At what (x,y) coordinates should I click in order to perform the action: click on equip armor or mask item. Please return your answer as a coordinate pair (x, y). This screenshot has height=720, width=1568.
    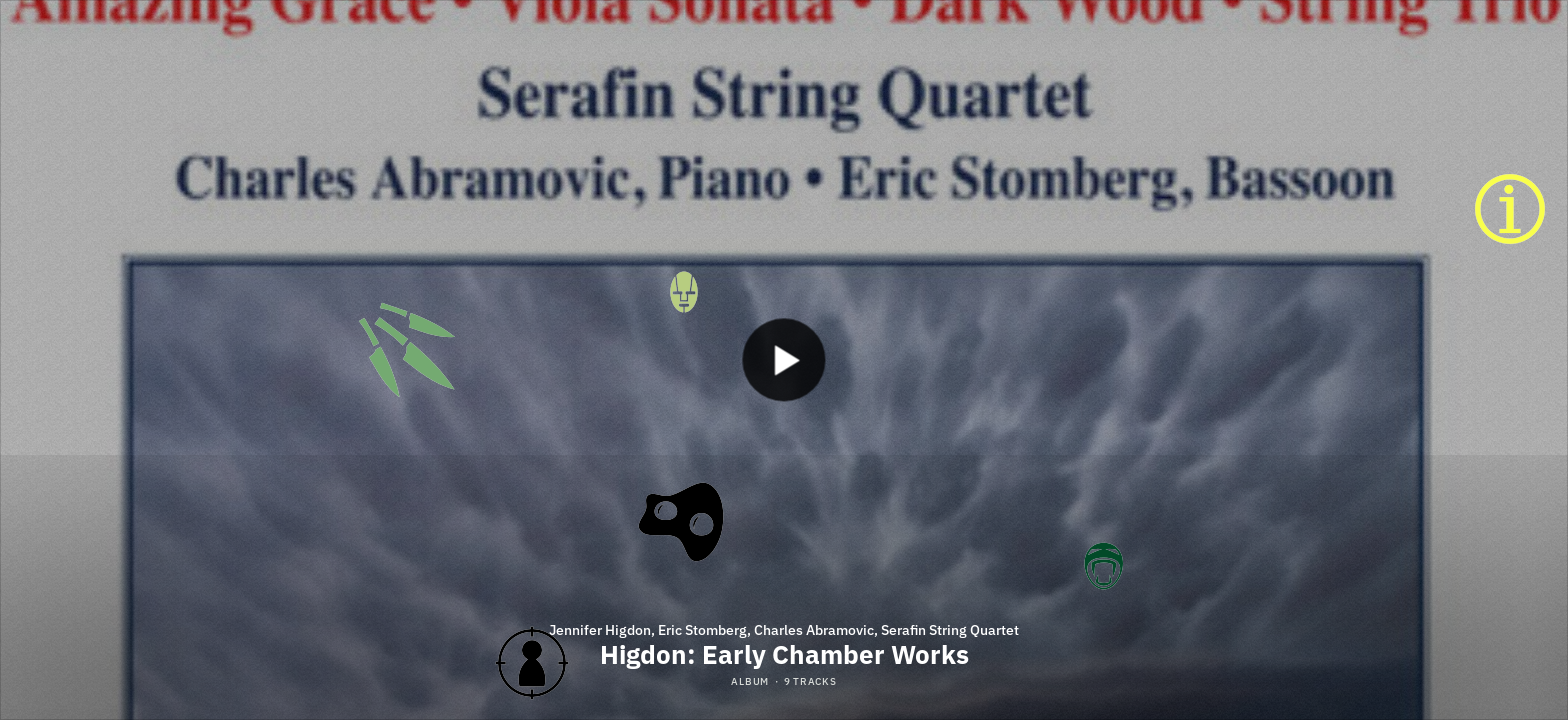
    Looking at the image, I should click on (684, 292).